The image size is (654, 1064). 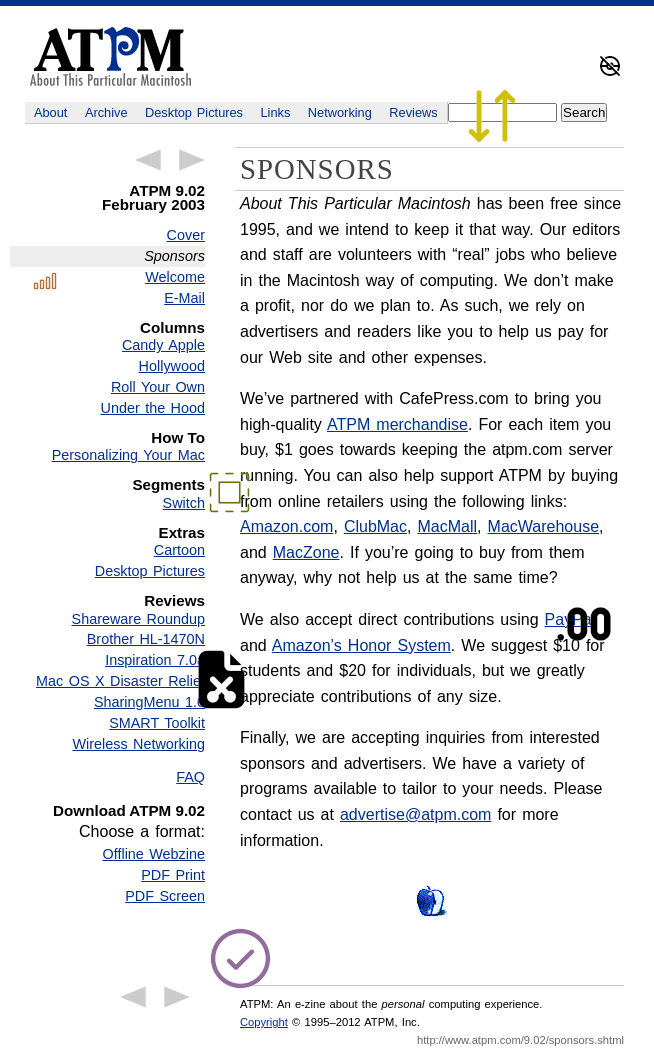 I want to click on cut or trim a document, so click(x=221, y=679).